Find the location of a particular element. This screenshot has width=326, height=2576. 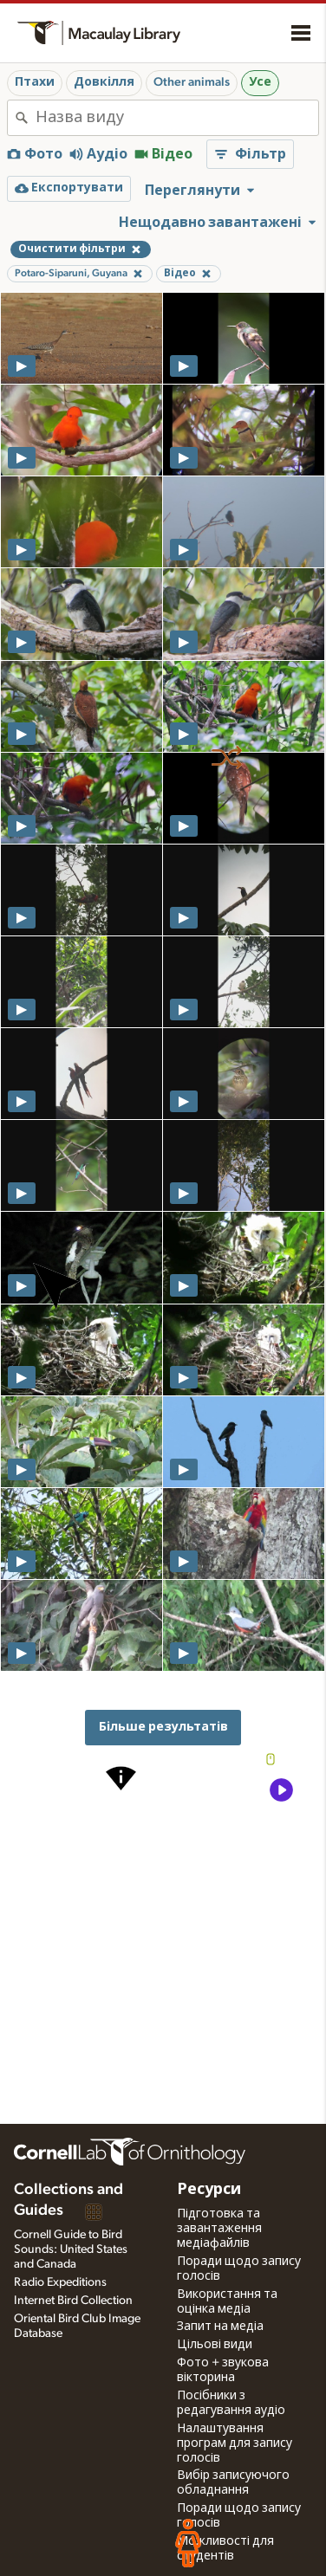

mouse input device settings is located at coordinates (271, 1759).